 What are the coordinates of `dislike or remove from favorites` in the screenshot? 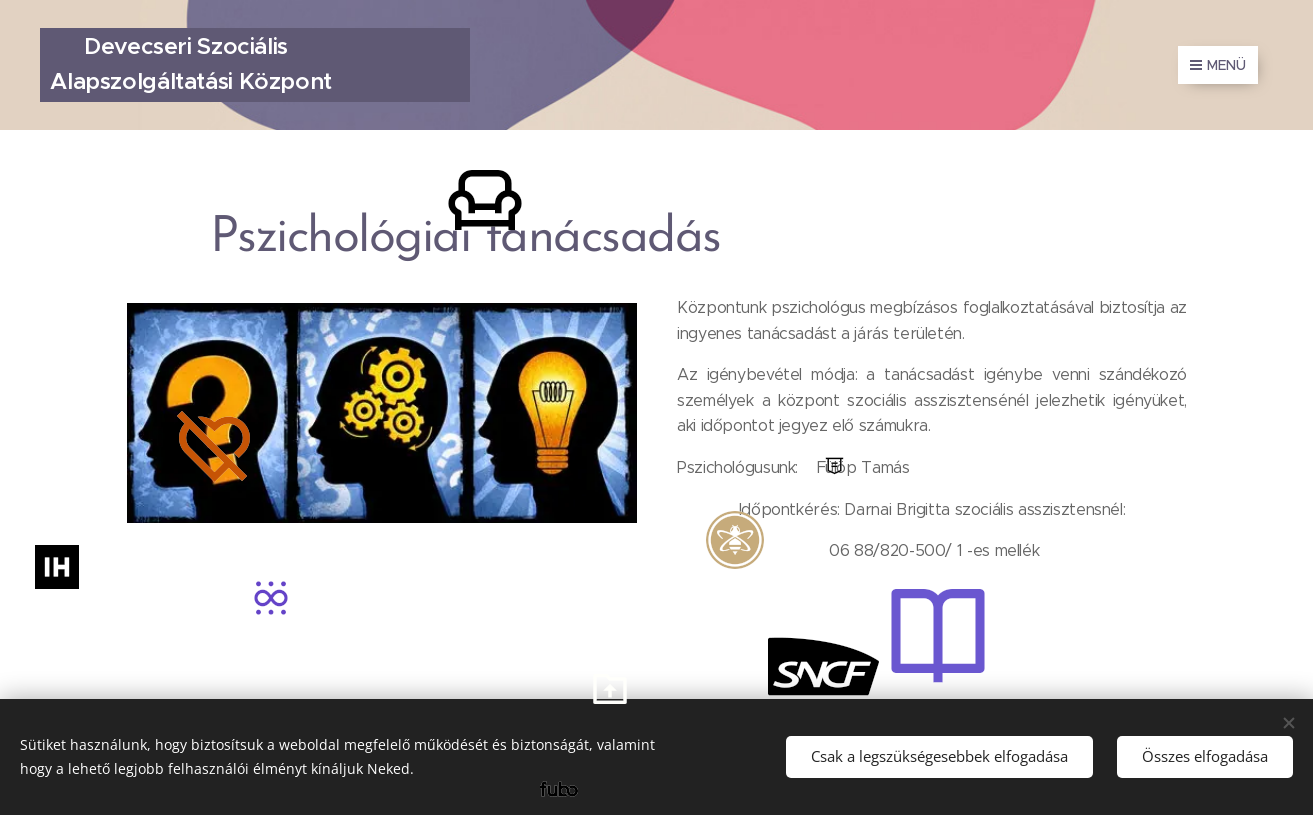 It's located at (214, 448).